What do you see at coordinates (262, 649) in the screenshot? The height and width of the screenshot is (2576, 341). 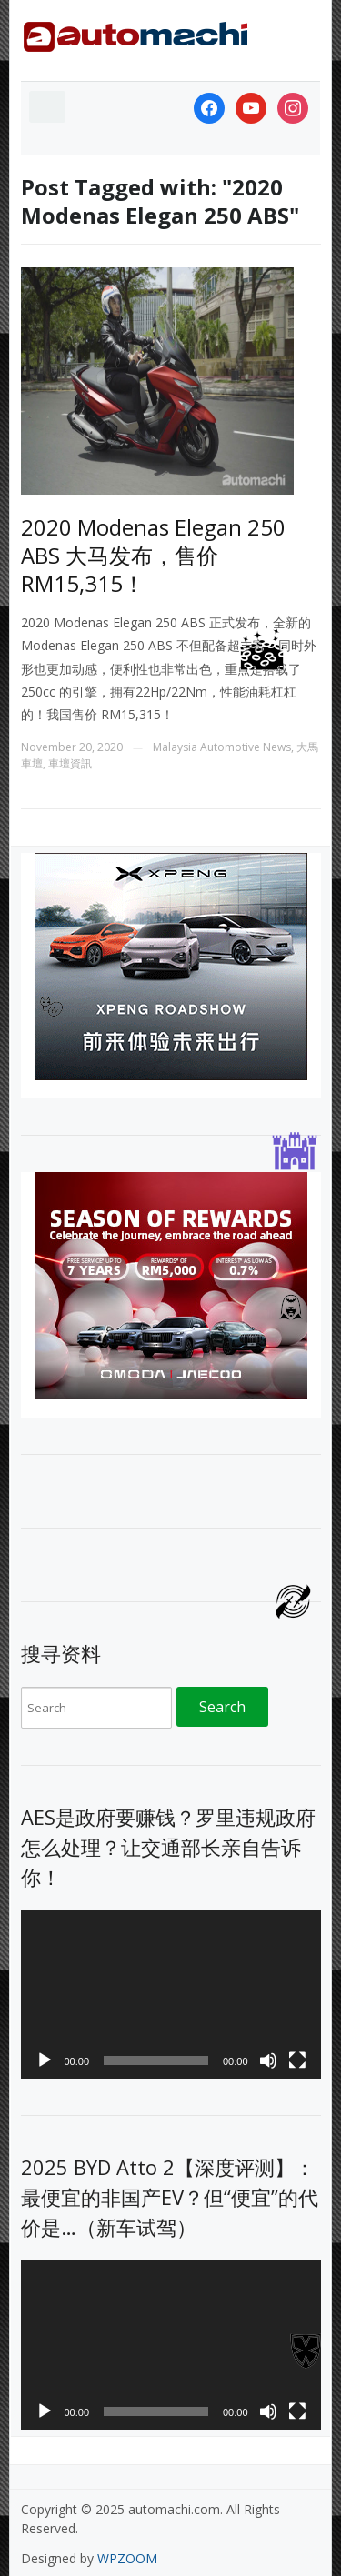 I see `view your in-game currency or coins` at bounding box center [262, 649].